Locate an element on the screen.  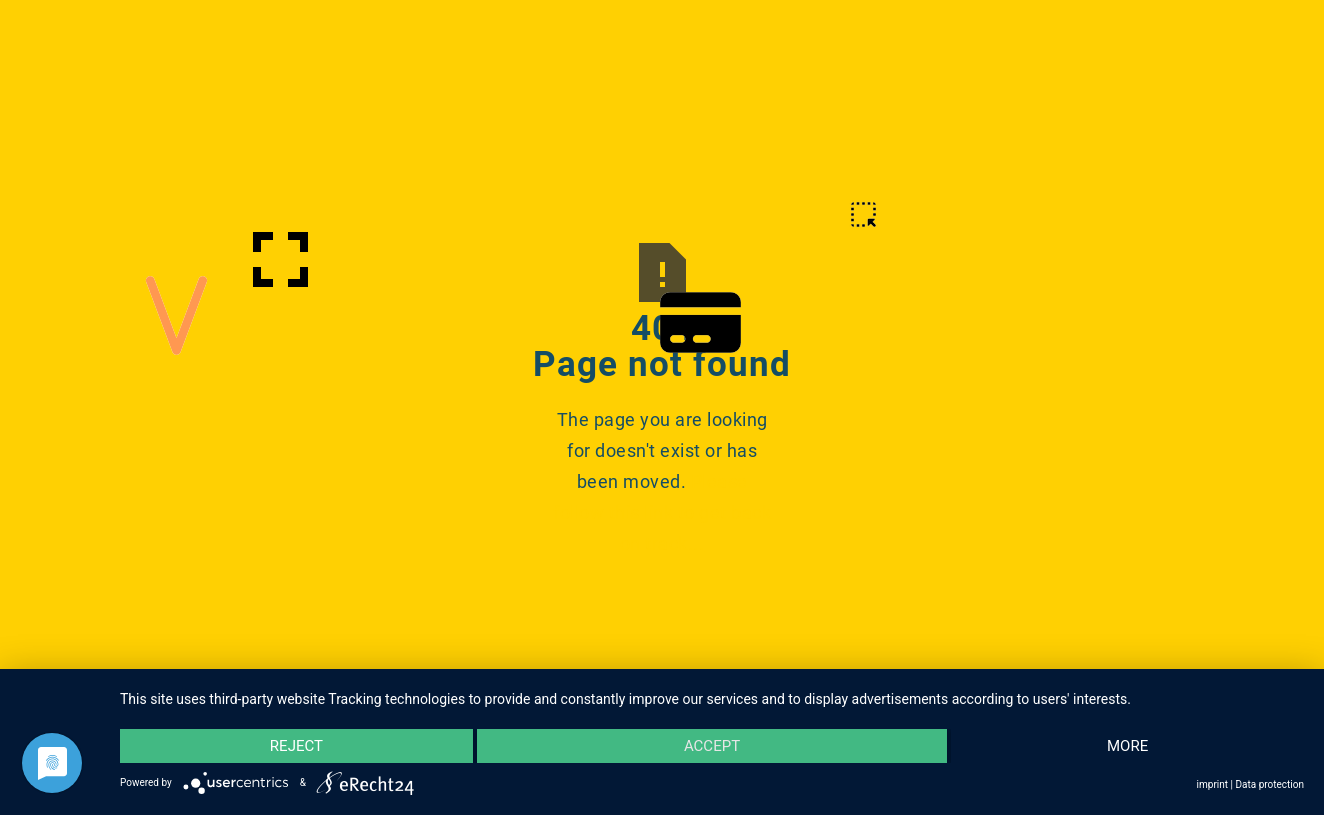
indicates items starting with the letter V is located at coordinates (176, 315).